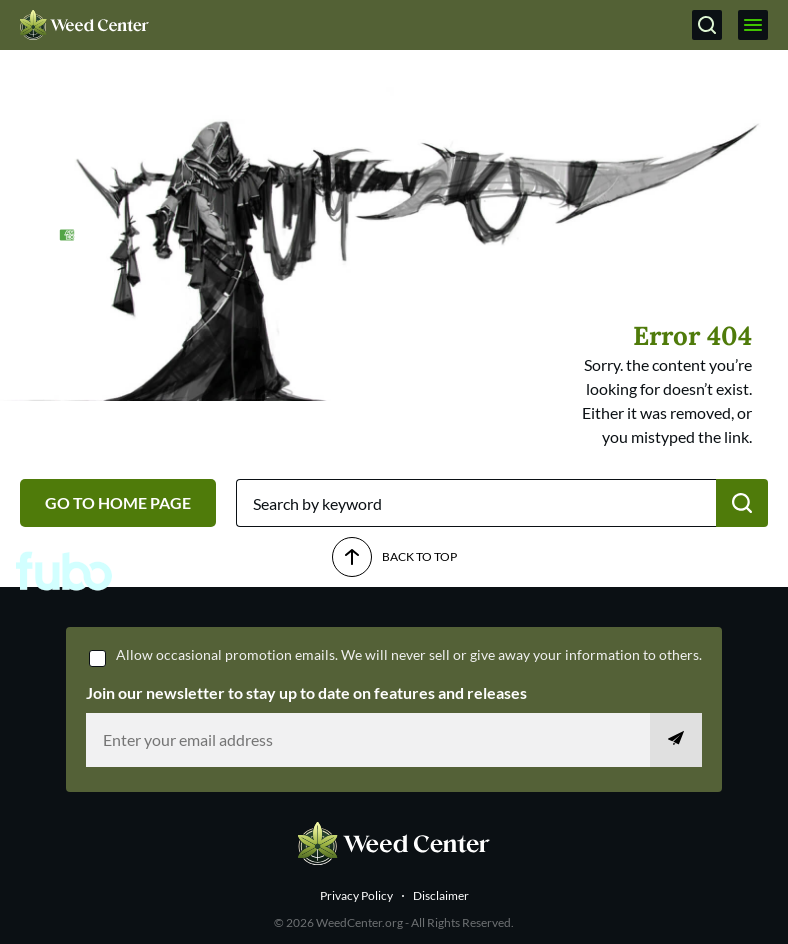  I want to click on open the fuboTV streaming app, so click(64, 571).